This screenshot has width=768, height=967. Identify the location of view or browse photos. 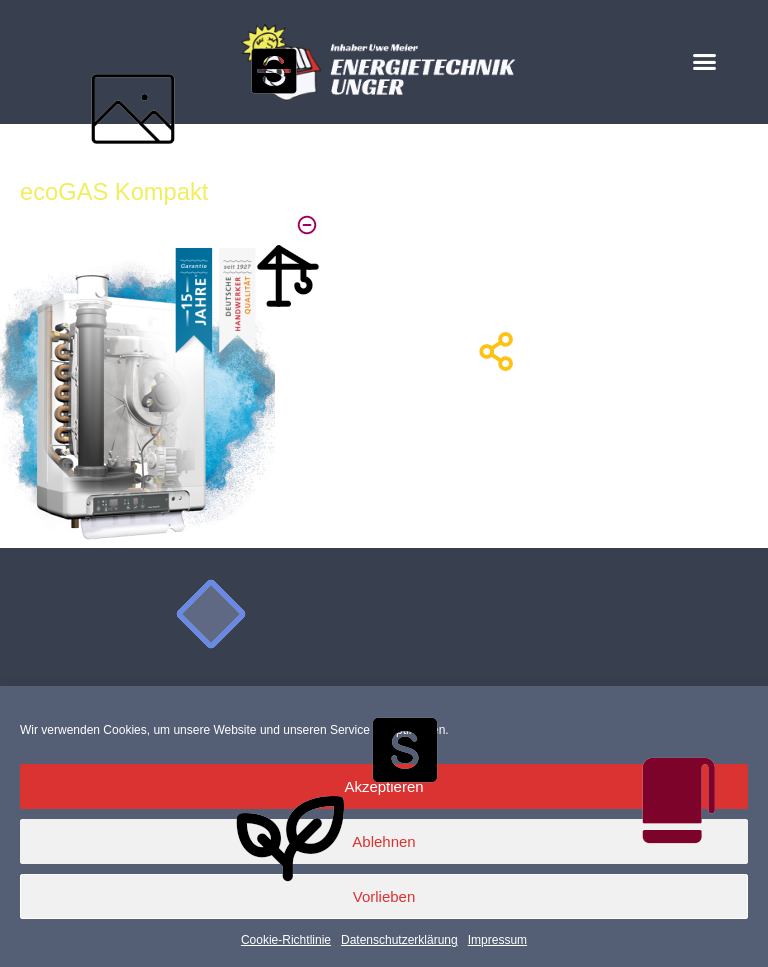
(133, 109).